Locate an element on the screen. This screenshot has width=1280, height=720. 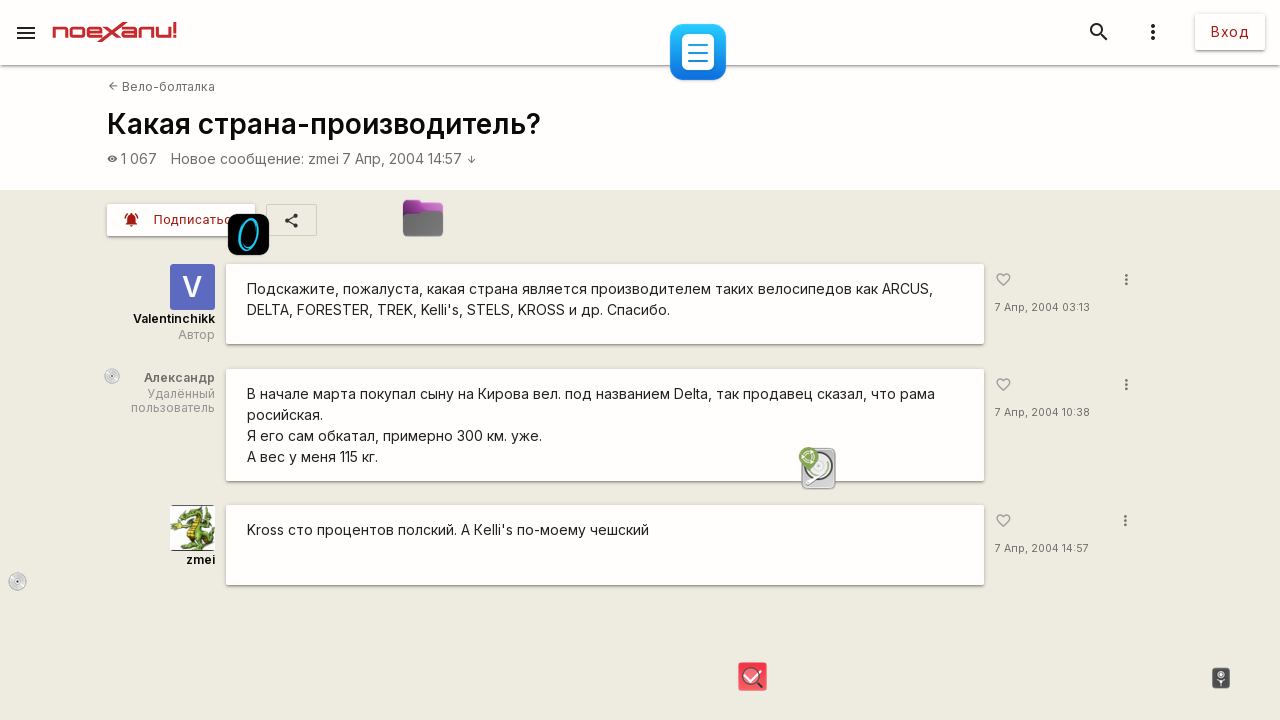
indicates a valid drop target for moving files into this folder is located at coordinates (423, 218).